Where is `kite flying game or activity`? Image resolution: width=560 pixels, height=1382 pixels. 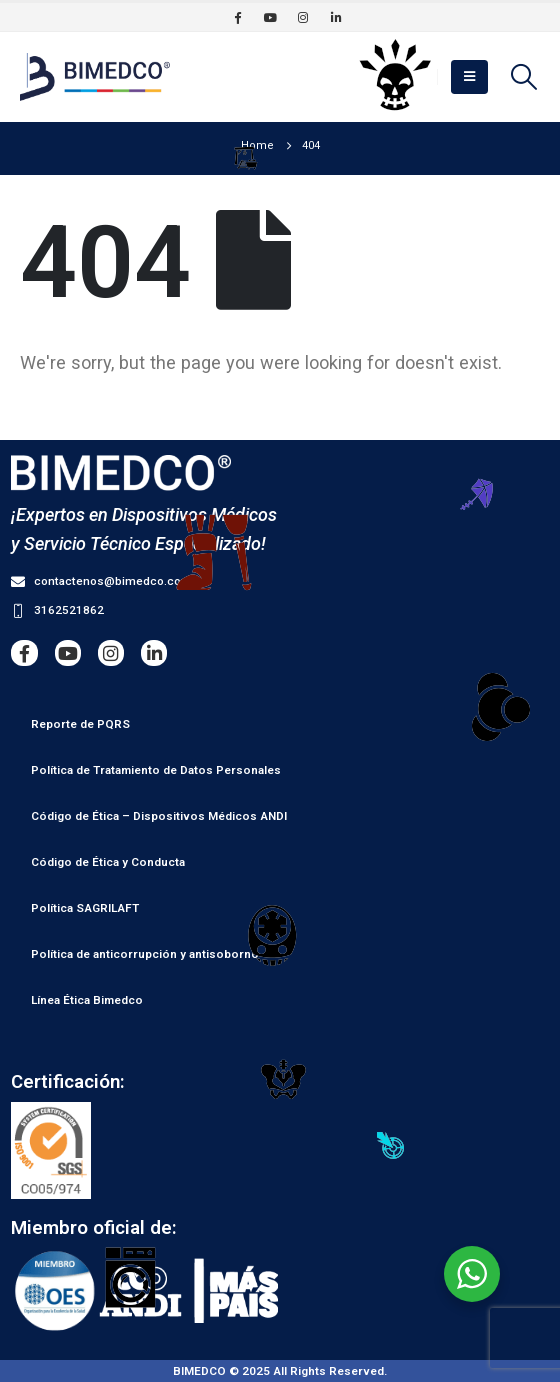 kite flying game or activity is located at coordinates (477, 493).